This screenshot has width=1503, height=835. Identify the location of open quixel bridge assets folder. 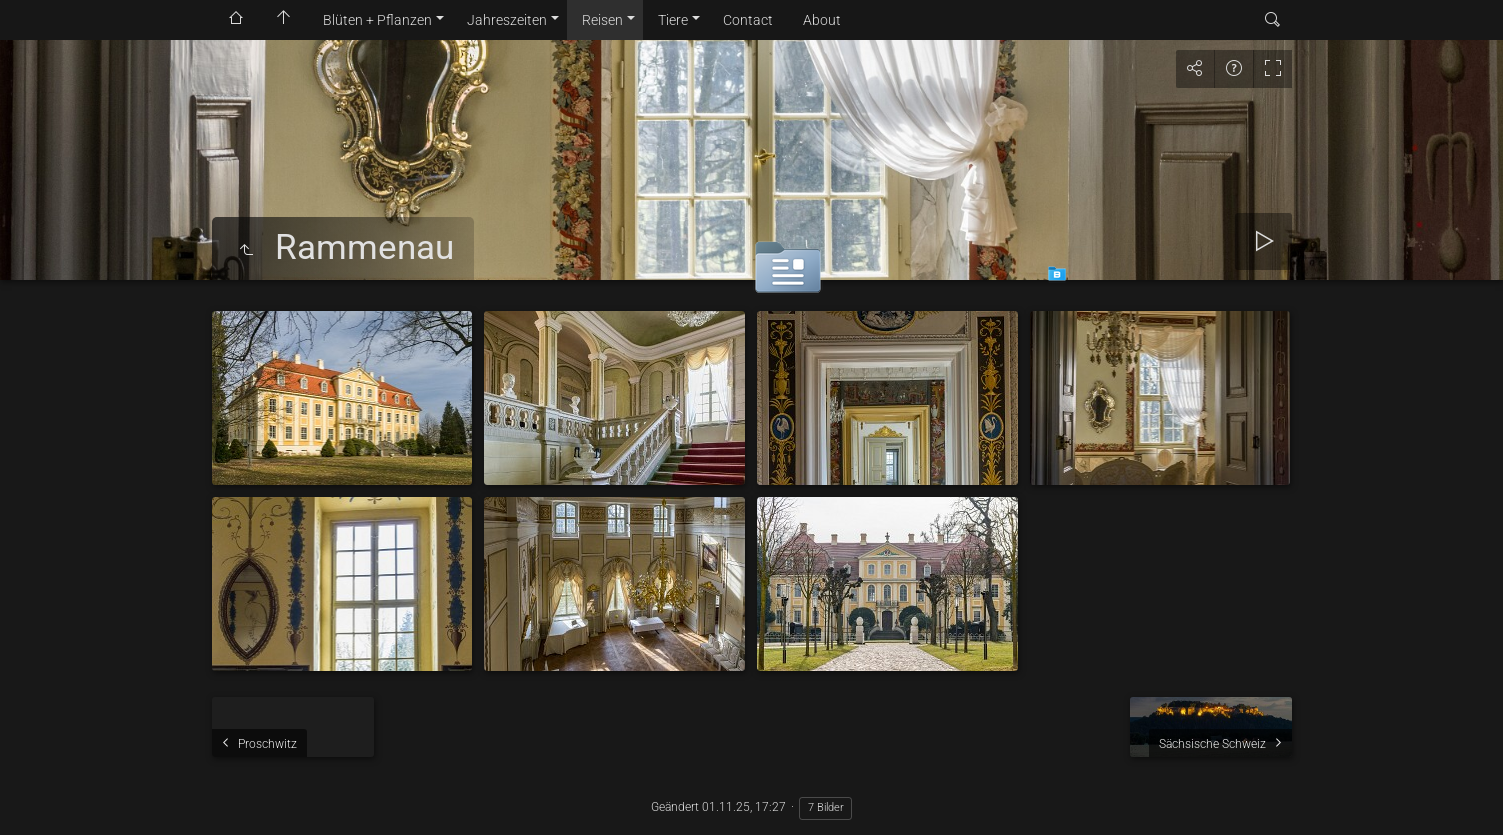
(1057, 274).